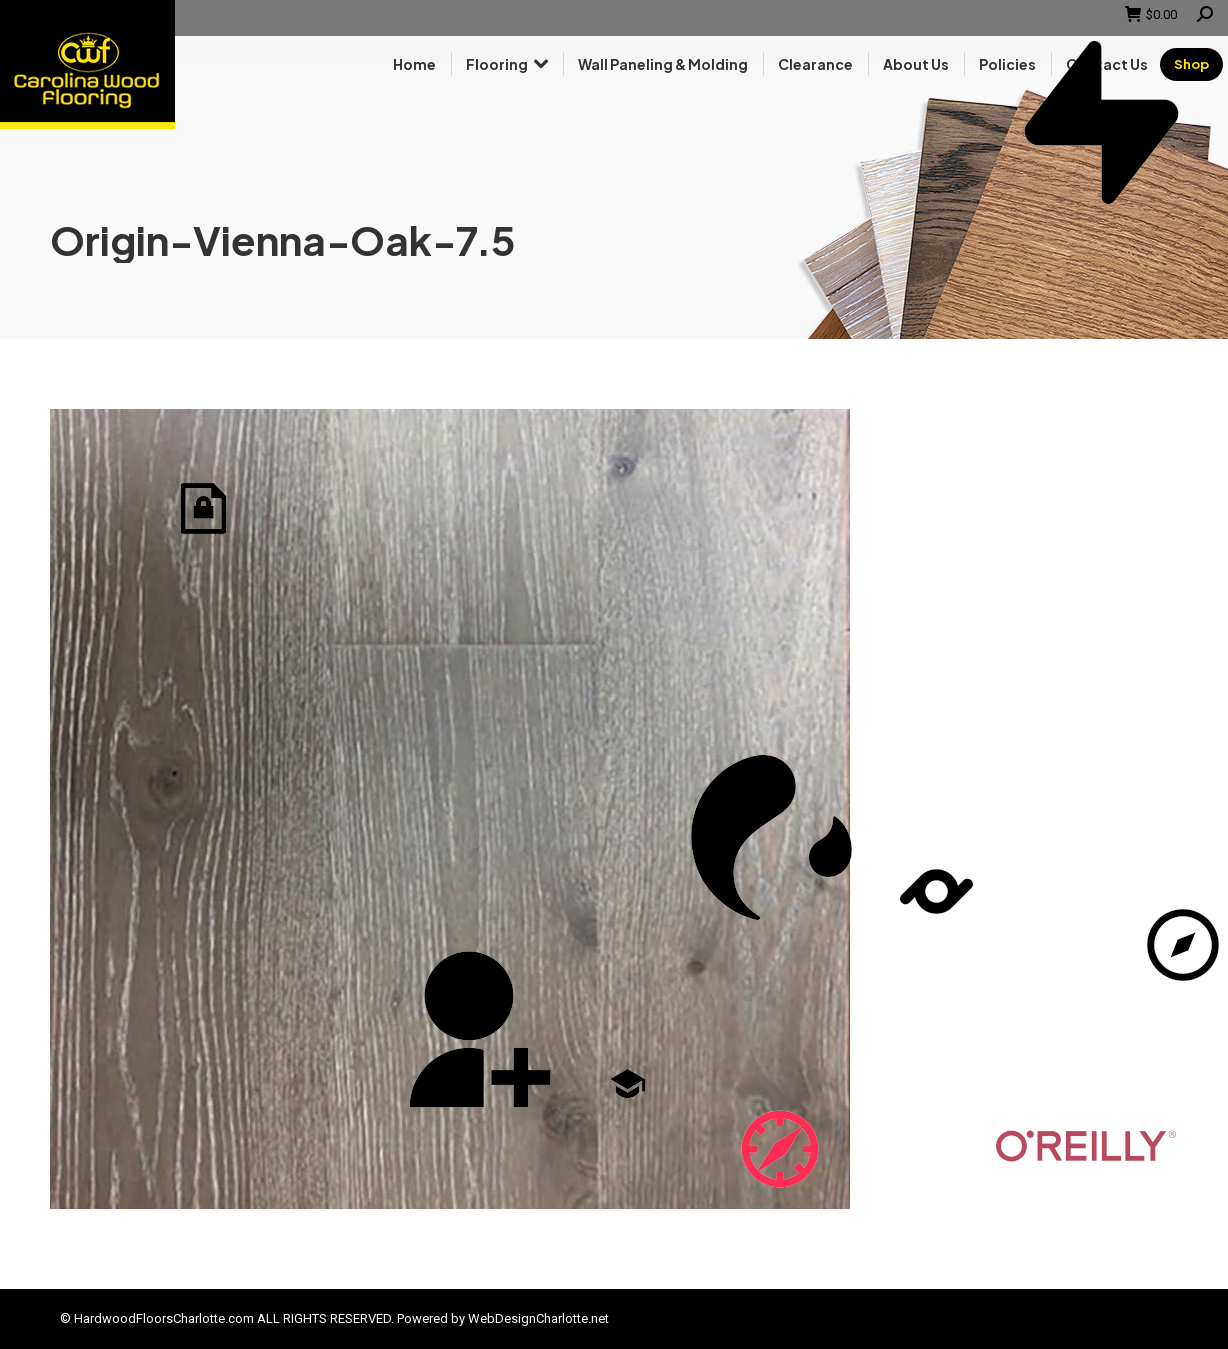  I want to click on supabase logo, so click(1101, 122).